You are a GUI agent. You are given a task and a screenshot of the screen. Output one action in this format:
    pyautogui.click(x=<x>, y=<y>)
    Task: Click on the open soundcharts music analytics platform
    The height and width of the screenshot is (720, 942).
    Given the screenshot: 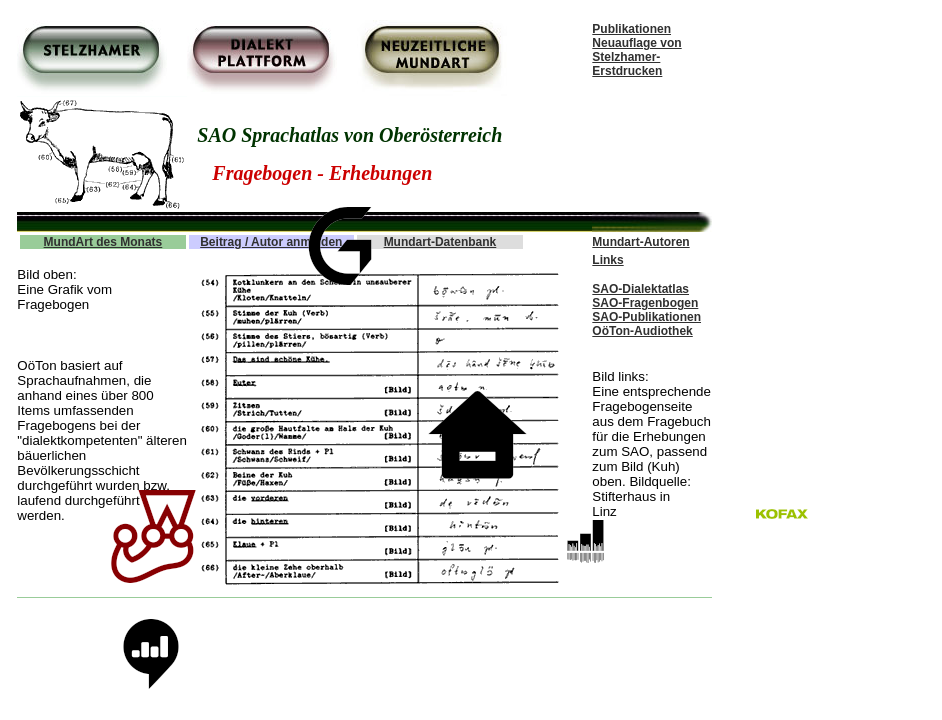 What is the action you would take?
    pyautogui.click(x=585, y=541)
    